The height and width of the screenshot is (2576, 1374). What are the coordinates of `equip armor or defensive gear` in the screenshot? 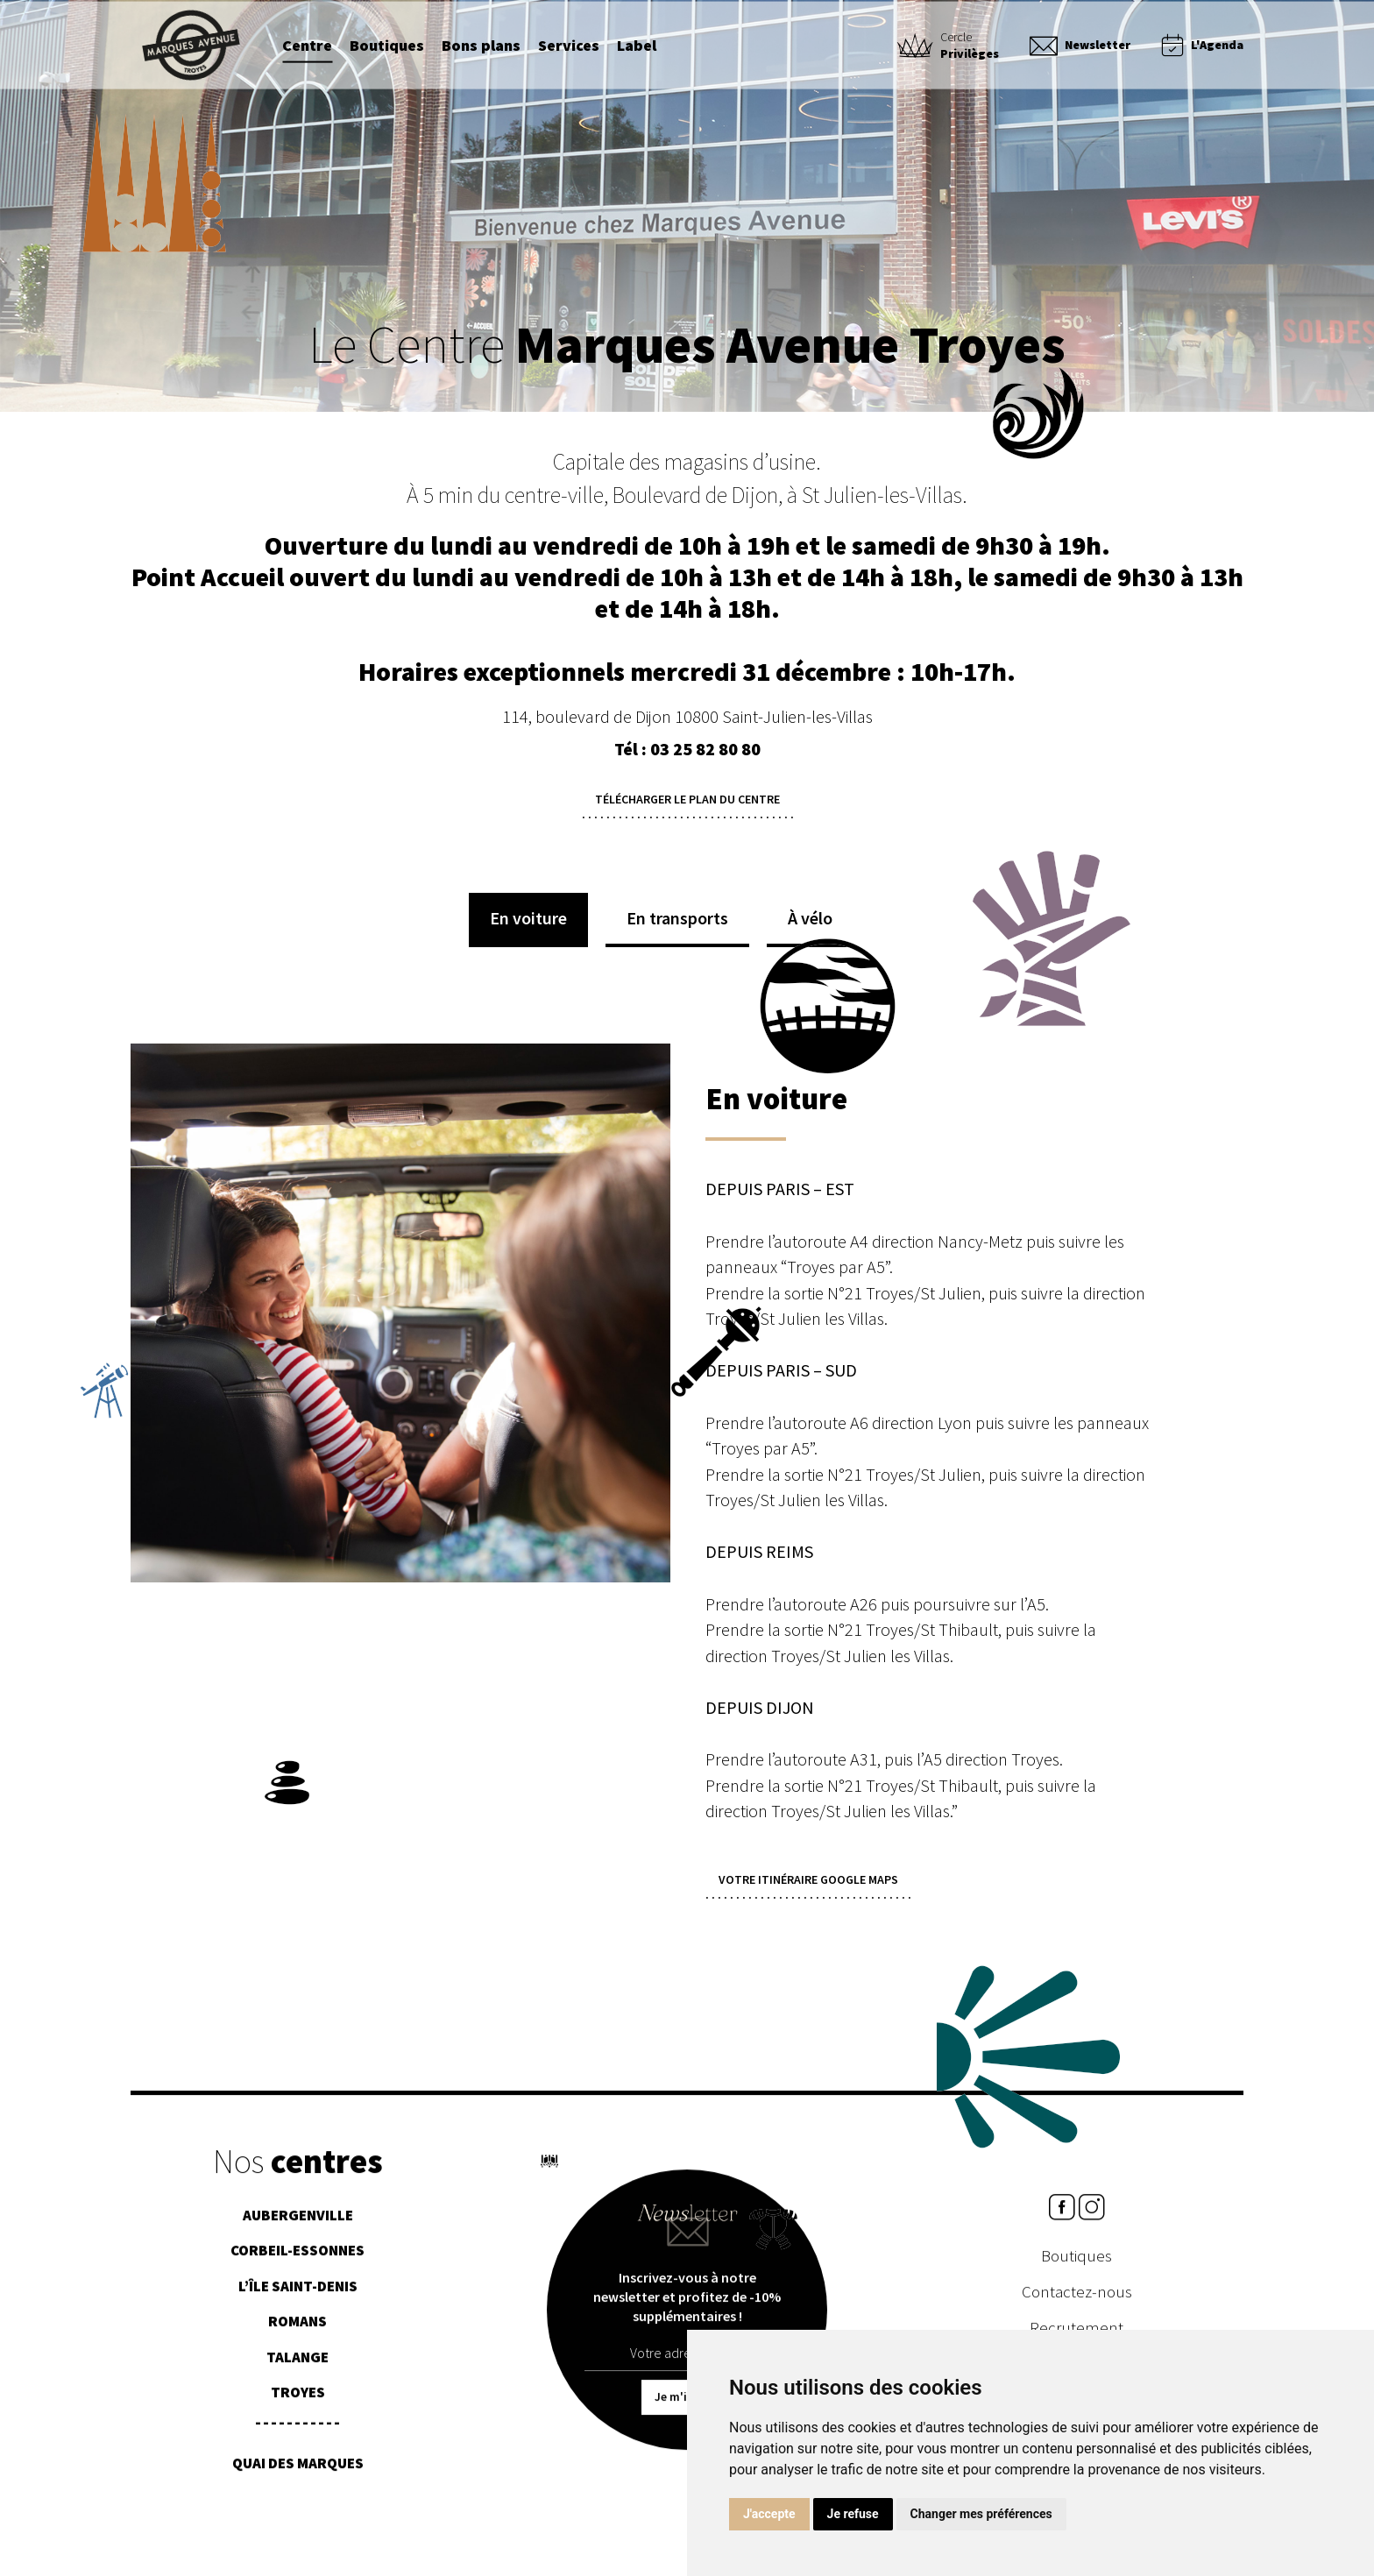 It's located at (773, 2227).